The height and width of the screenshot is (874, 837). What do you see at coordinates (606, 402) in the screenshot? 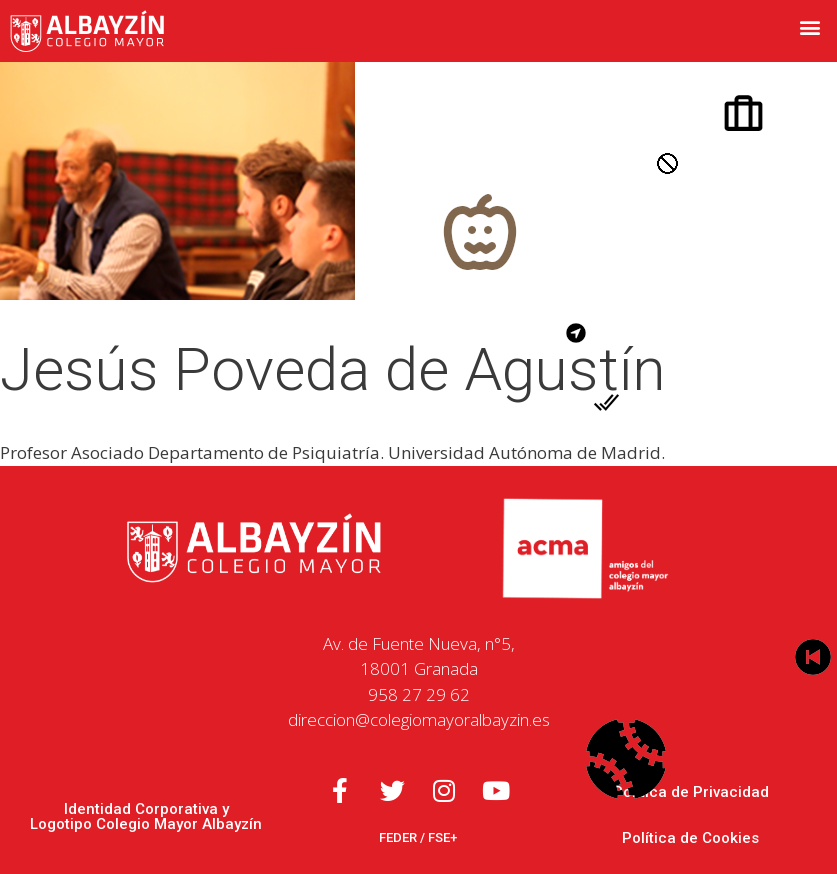
I see `indicates message has been read or delivered` at bounding box center [606, 402].